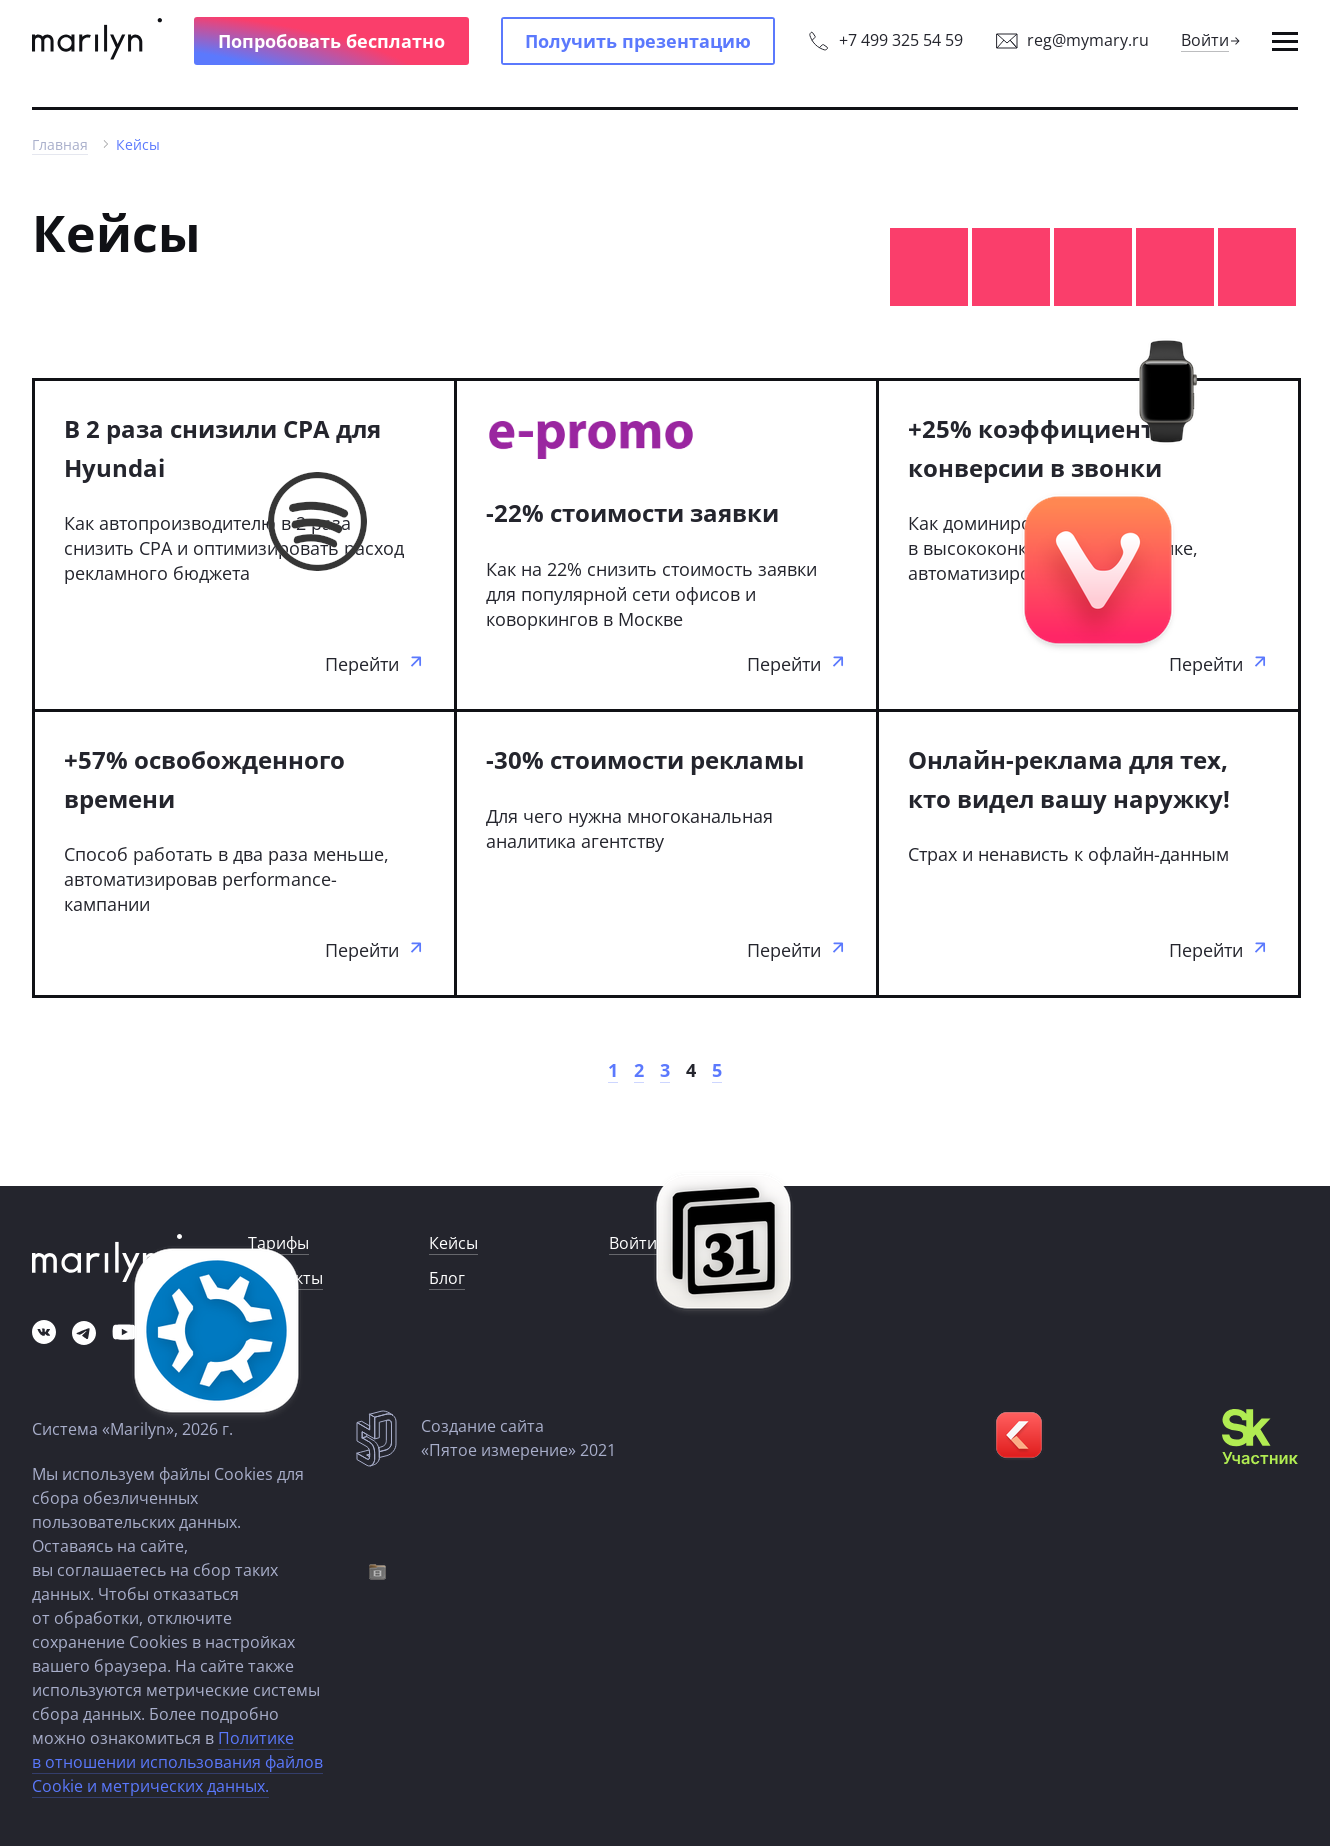  What do you see at coordinates (317, 521) in the screenshot?
I see `open spotify` at bounding box center [317, 521].